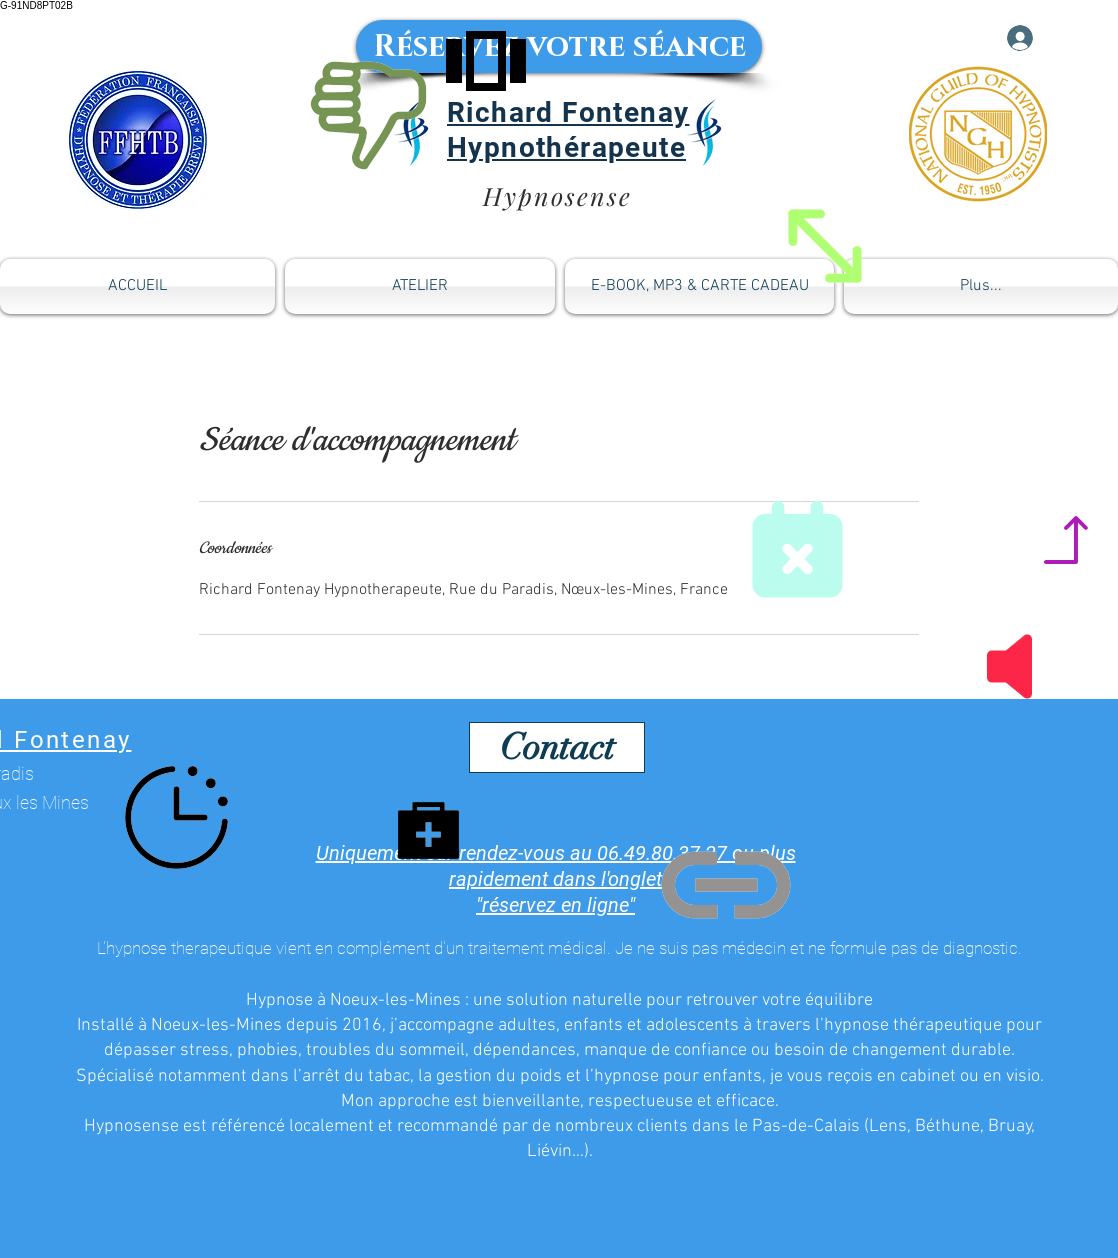 Image resolution: width=1118 pixels, height=1258 pixels. What do you see at coordinates (1066, 540) in the screenshot?
I see `turn right then continue upward` at bounding box center [1066, 540].